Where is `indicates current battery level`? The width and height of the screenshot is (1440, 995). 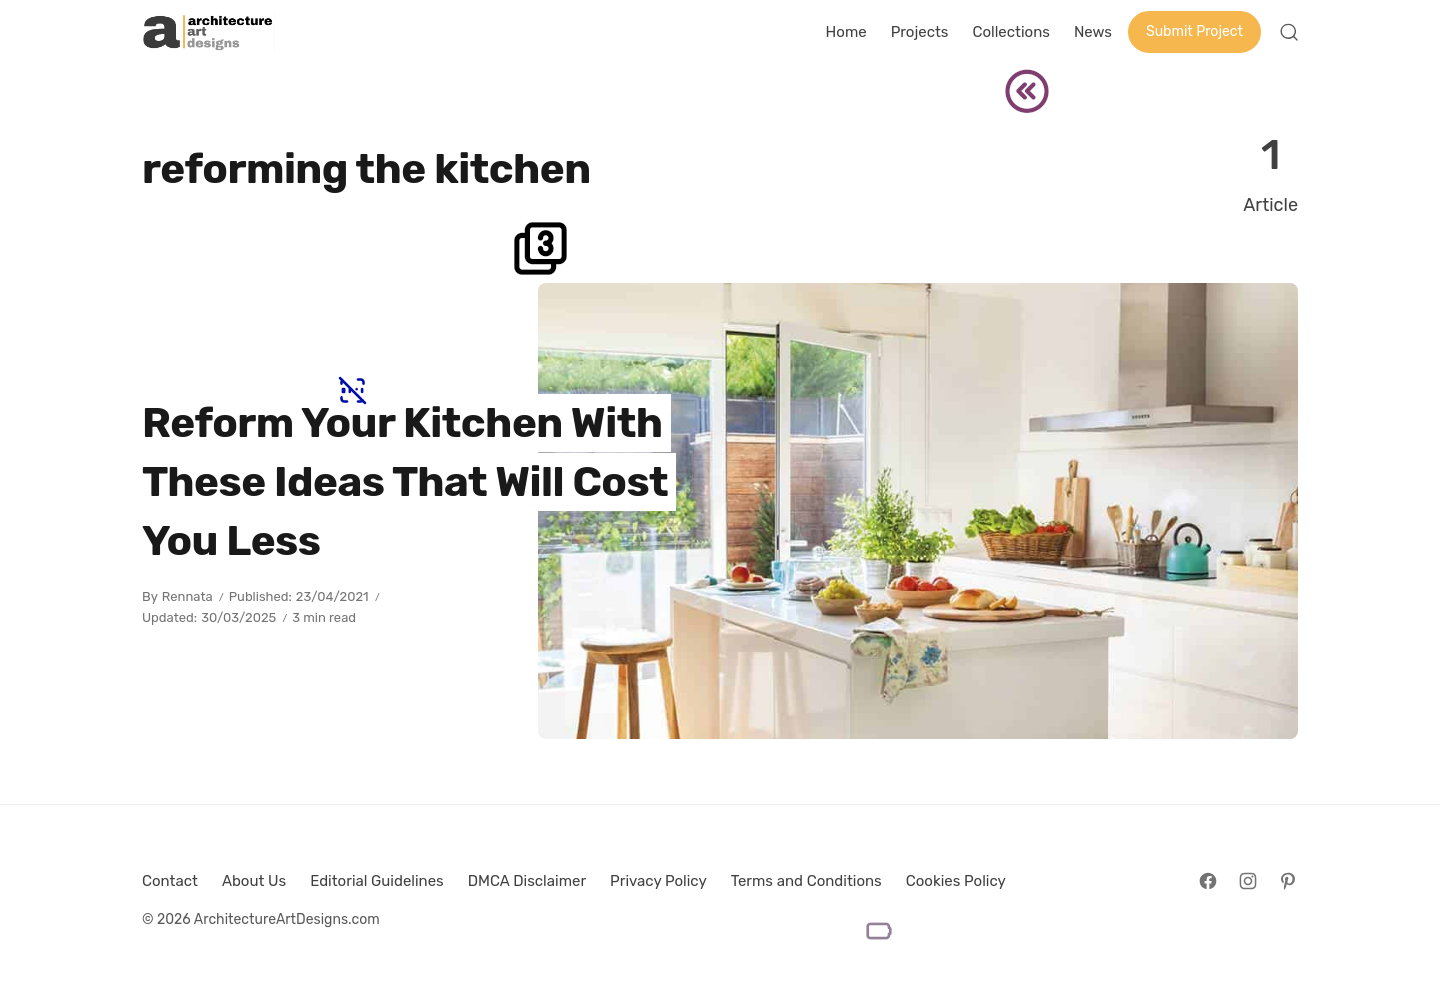 indicates current battery level is located at coordinates (879, 931).